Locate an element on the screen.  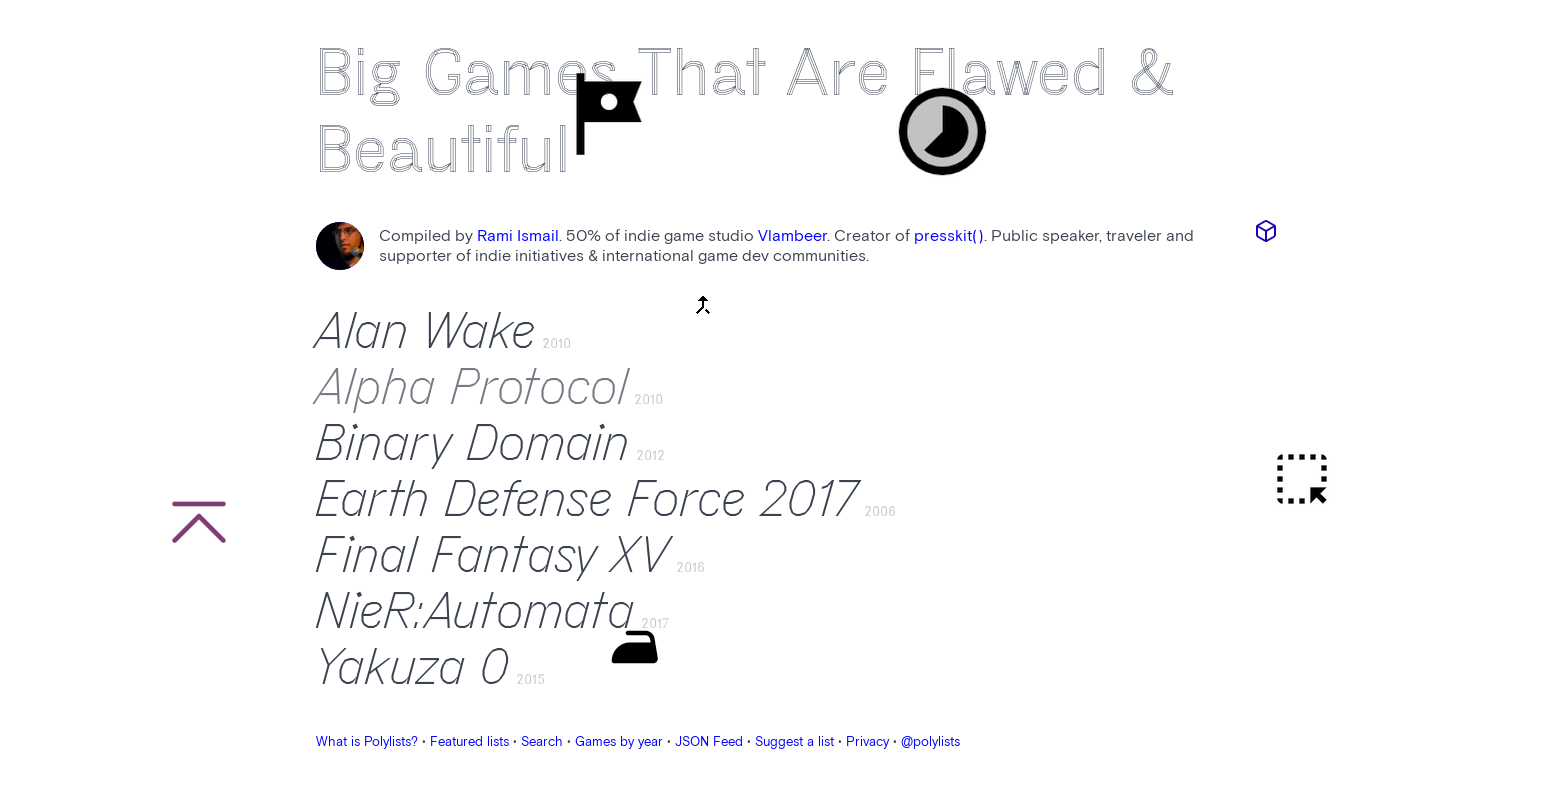
view package or shipment details is located at coordinates (1266, 231).